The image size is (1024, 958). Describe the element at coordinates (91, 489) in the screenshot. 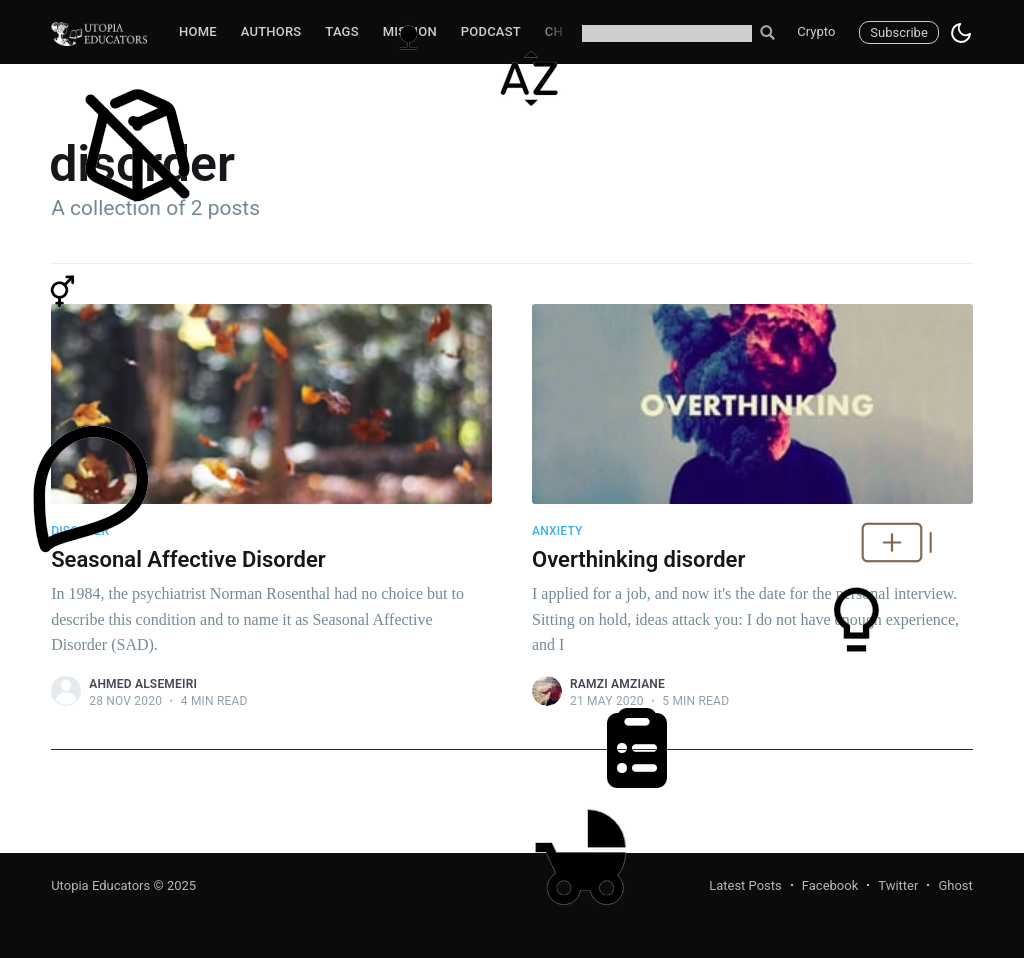

I see `open the Storytel audiobook app` at that location.